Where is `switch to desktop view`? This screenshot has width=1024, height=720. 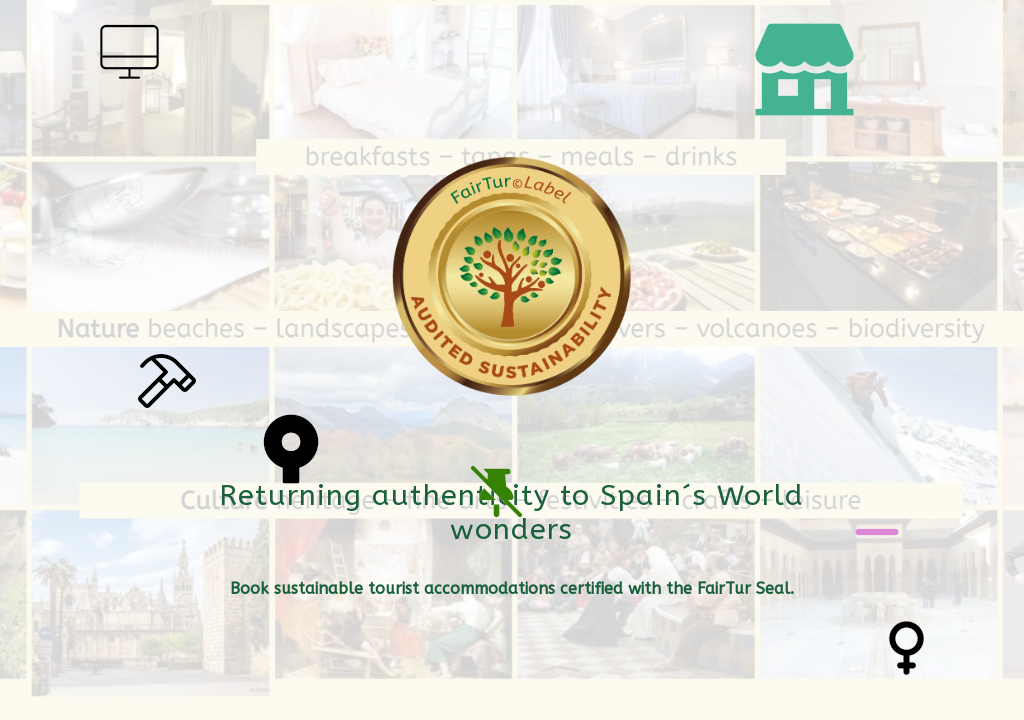 switch to desktop view is located at coordinates (129, 49).